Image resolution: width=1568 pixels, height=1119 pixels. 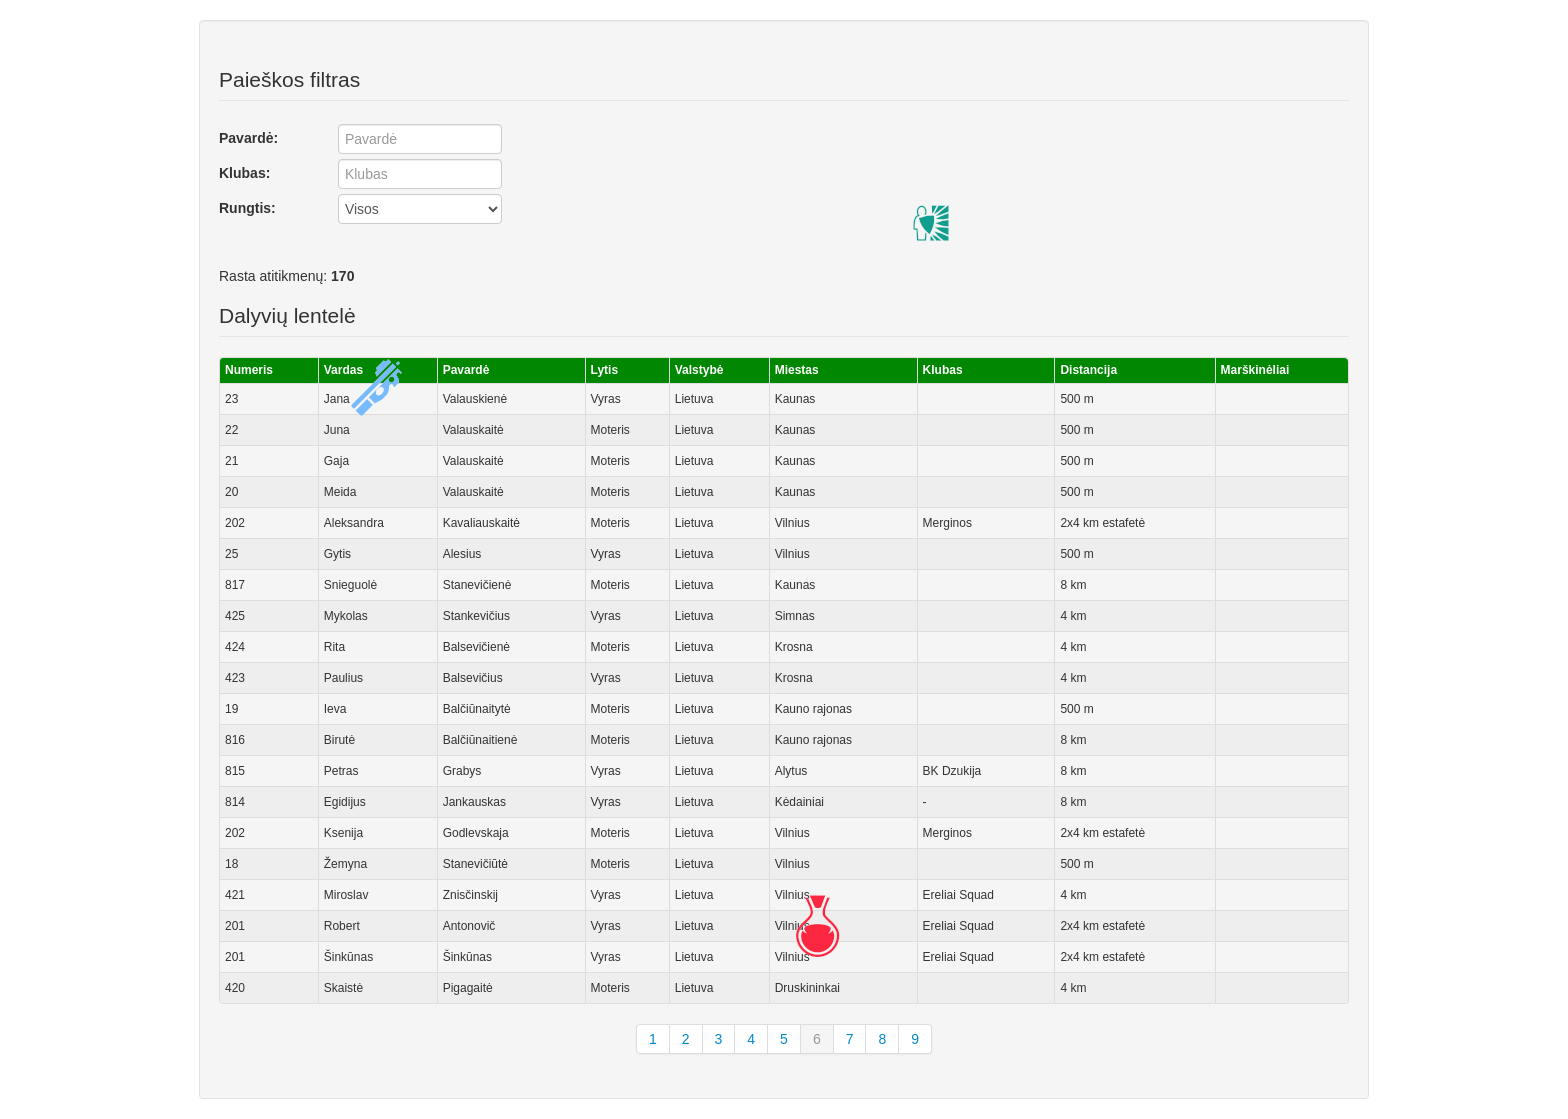 What do you see at coordinates (817, 926) in the screenshot?
I see `access the alchemy or crafting menu` at bounding box center [817, 926].